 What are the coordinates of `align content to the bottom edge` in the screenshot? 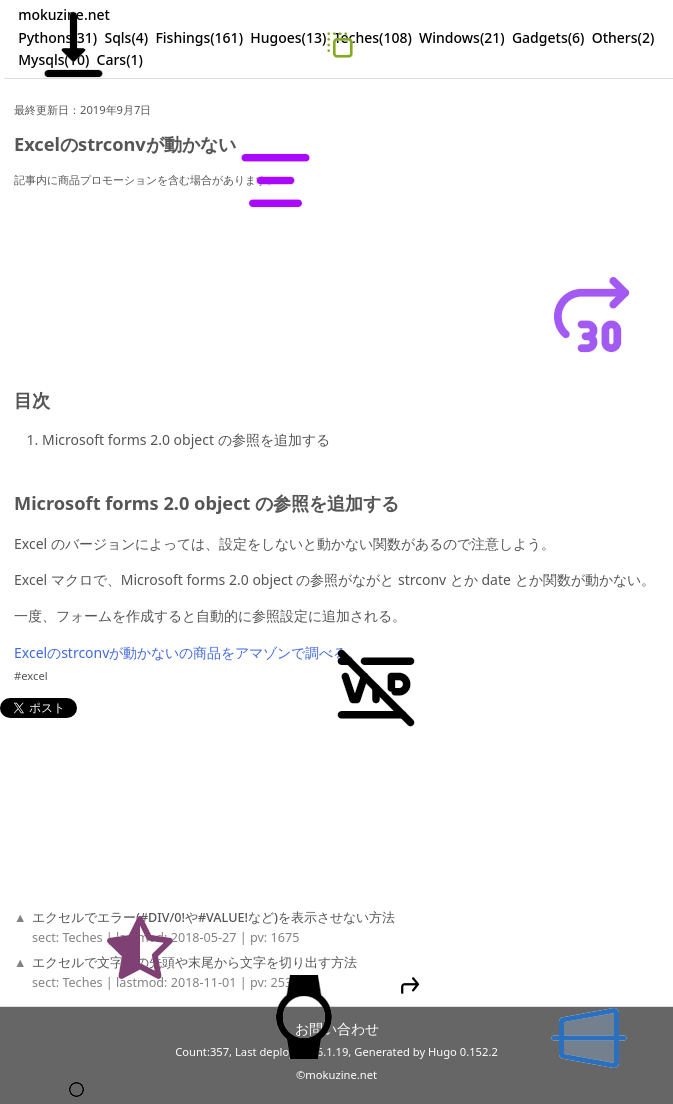 It's located at (73, 44).